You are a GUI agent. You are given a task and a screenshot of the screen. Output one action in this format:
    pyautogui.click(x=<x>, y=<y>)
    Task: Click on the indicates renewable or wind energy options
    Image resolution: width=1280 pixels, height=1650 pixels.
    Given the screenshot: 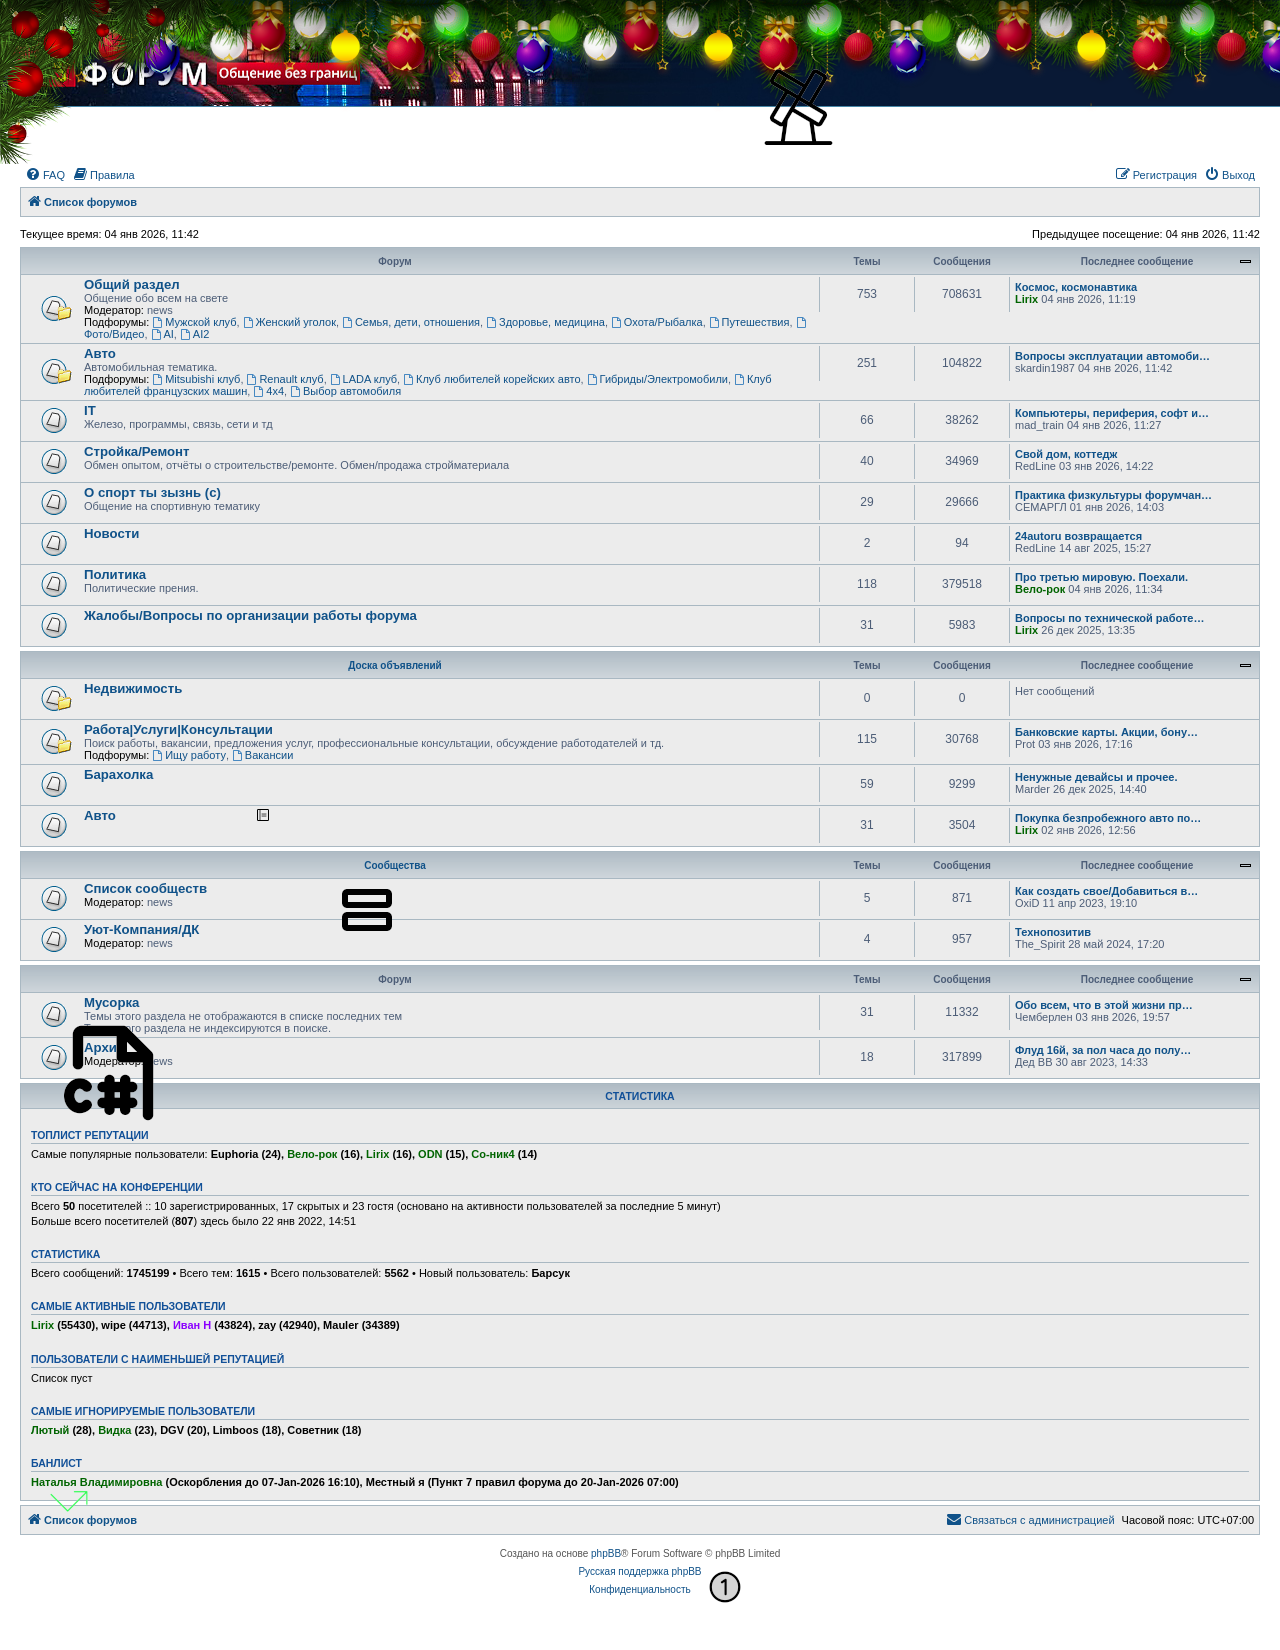 What is the action you would take?
    pyautogui.click(x=798, y=108)
    